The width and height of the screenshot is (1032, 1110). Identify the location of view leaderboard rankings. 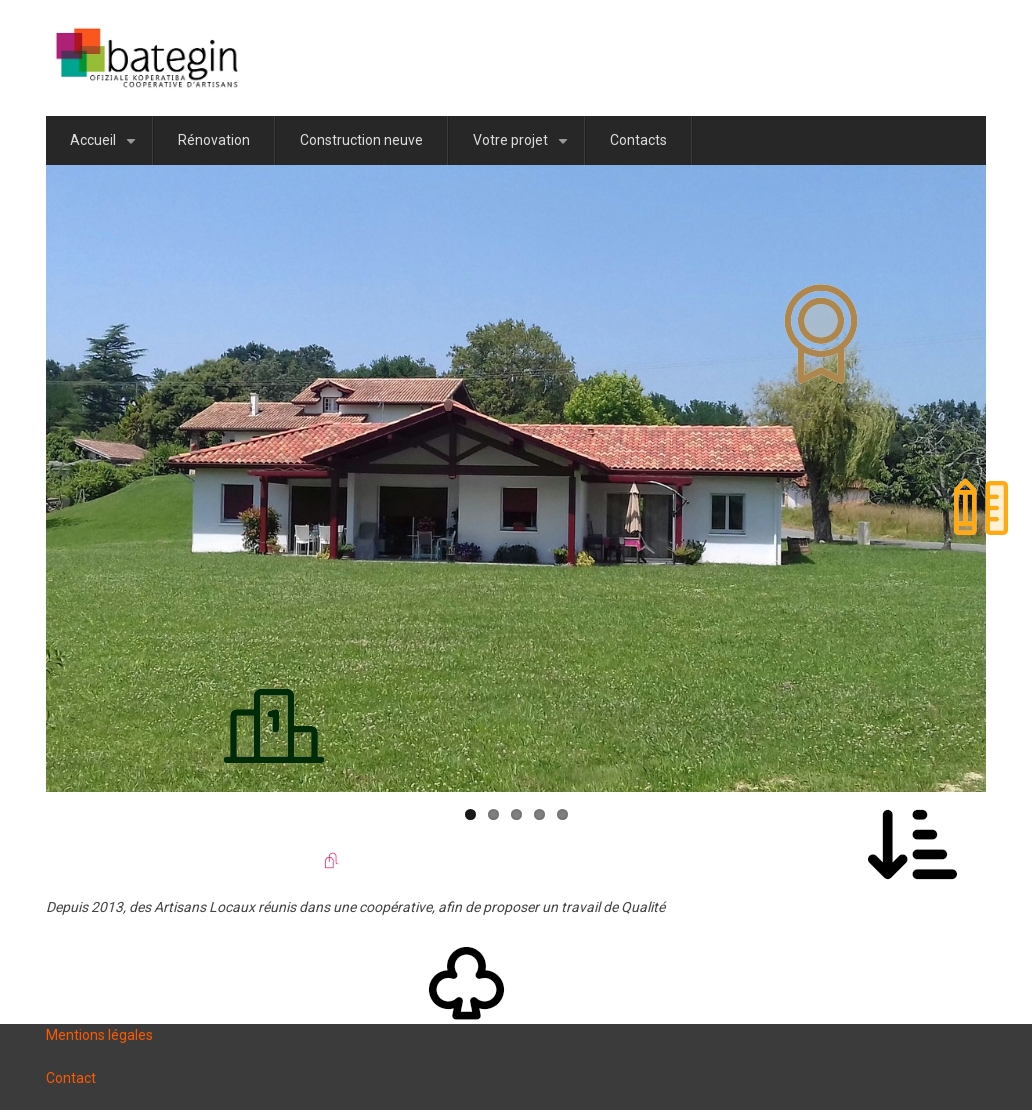
(274, 726).